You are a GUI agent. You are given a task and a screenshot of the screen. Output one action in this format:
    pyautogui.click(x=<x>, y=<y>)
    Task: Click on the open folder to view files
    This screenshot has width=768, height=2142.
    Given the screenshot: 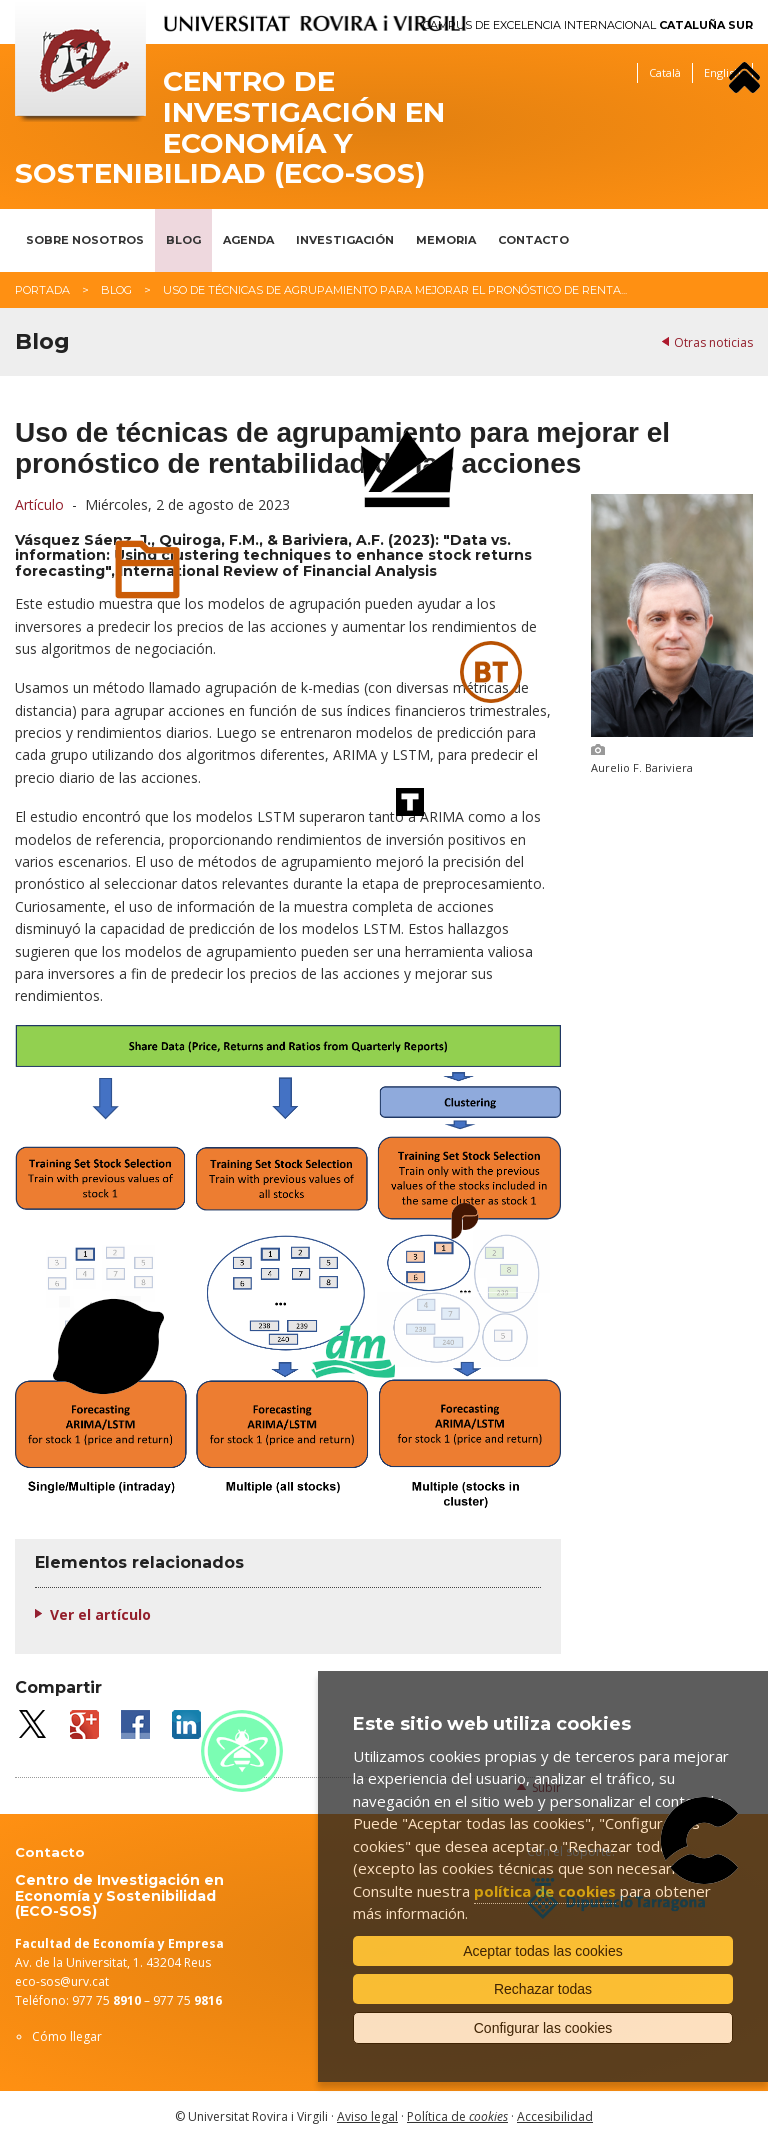 What is the action you would take?
    pyautogui.click(x=147, y=569)
    